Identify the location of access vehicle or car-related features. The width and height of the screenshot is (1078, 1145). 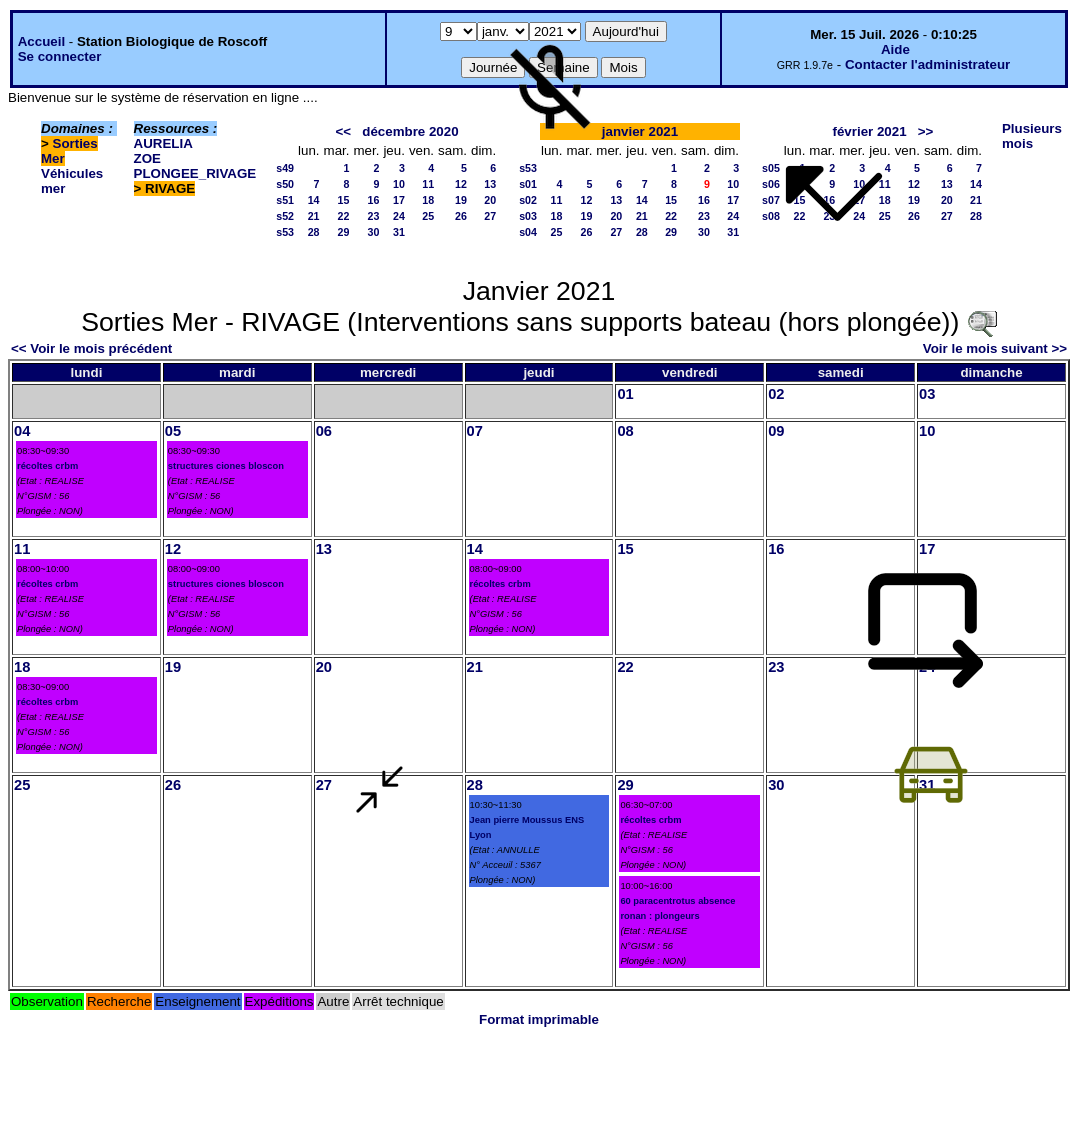
(931, 776).